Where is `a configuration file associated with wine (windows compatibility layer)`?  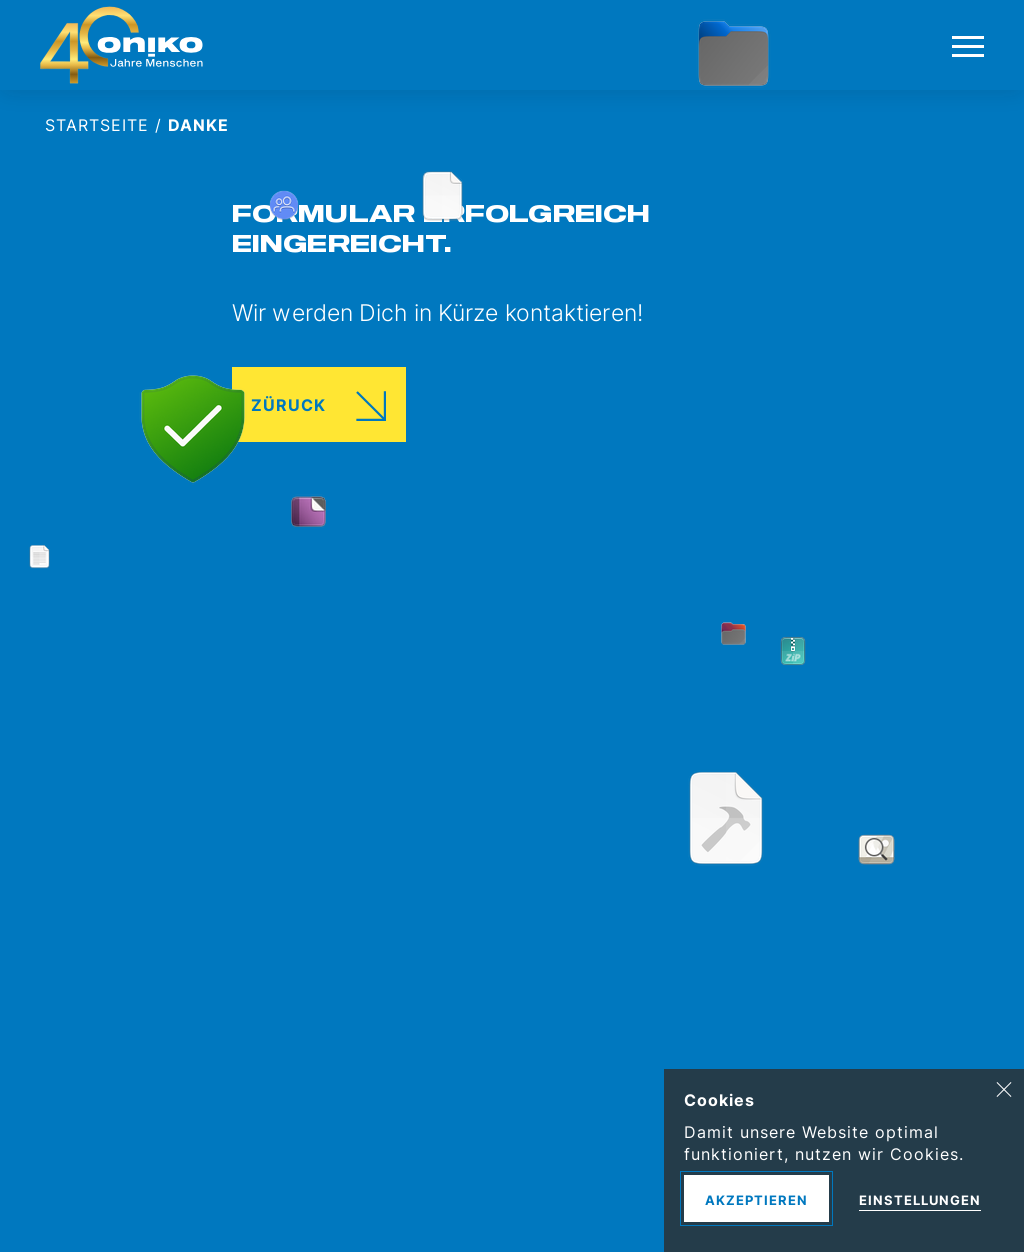
a configuration file associated with wine (windows compatibility layer) is located at coordinates (39, 556).